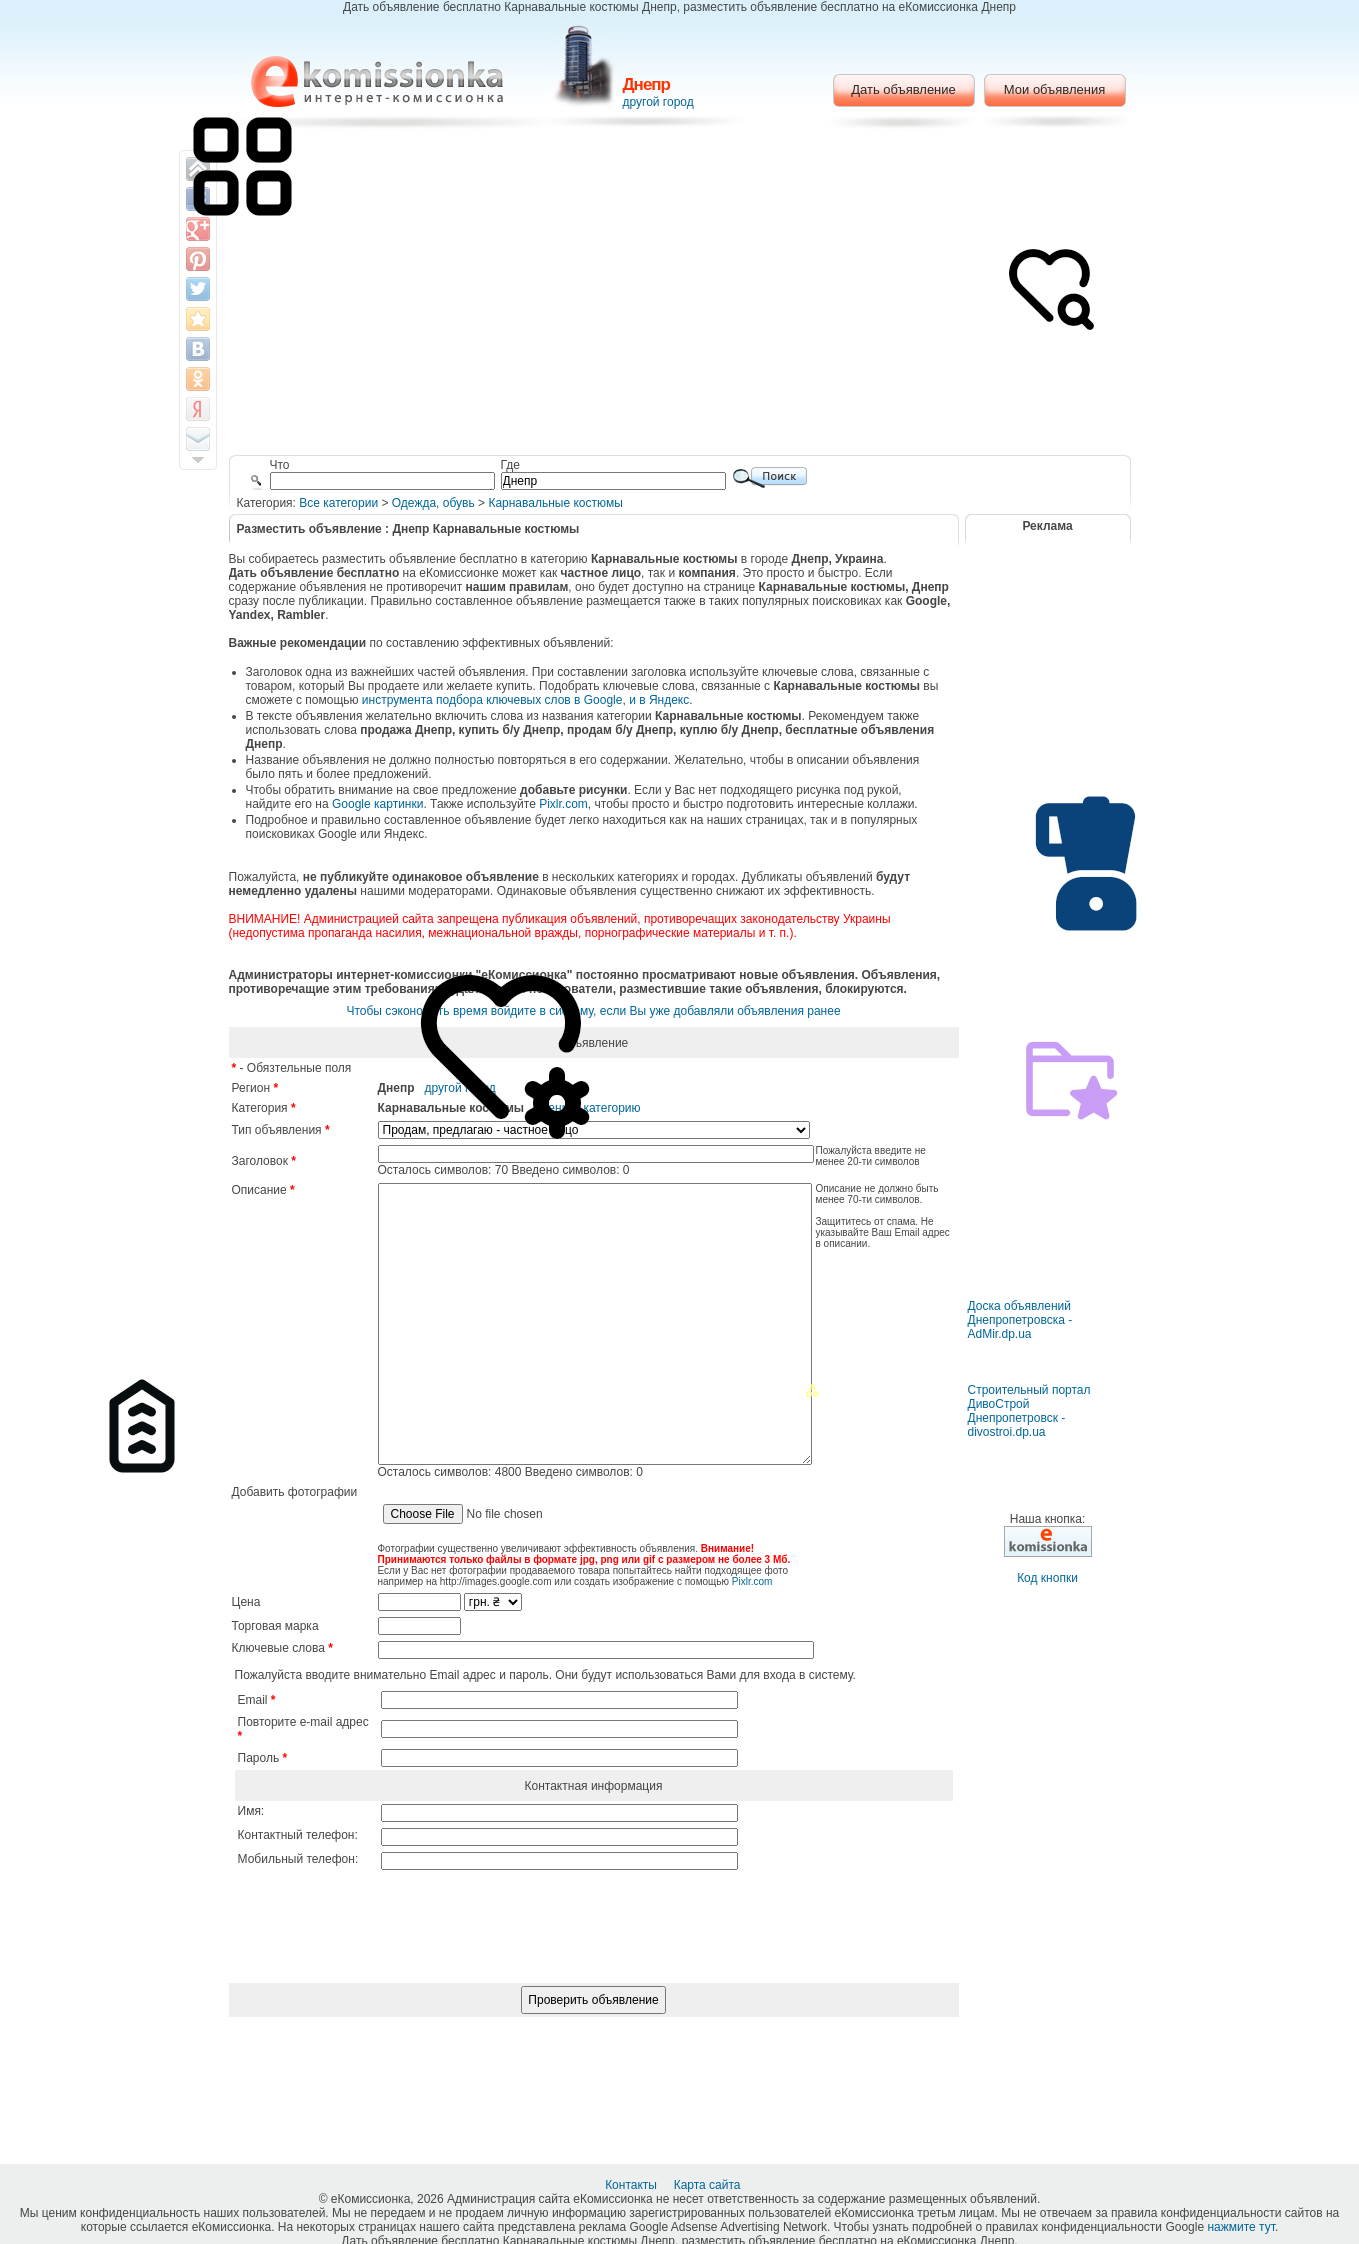  I want to click on manage favorites settings, so click(501, 1047).